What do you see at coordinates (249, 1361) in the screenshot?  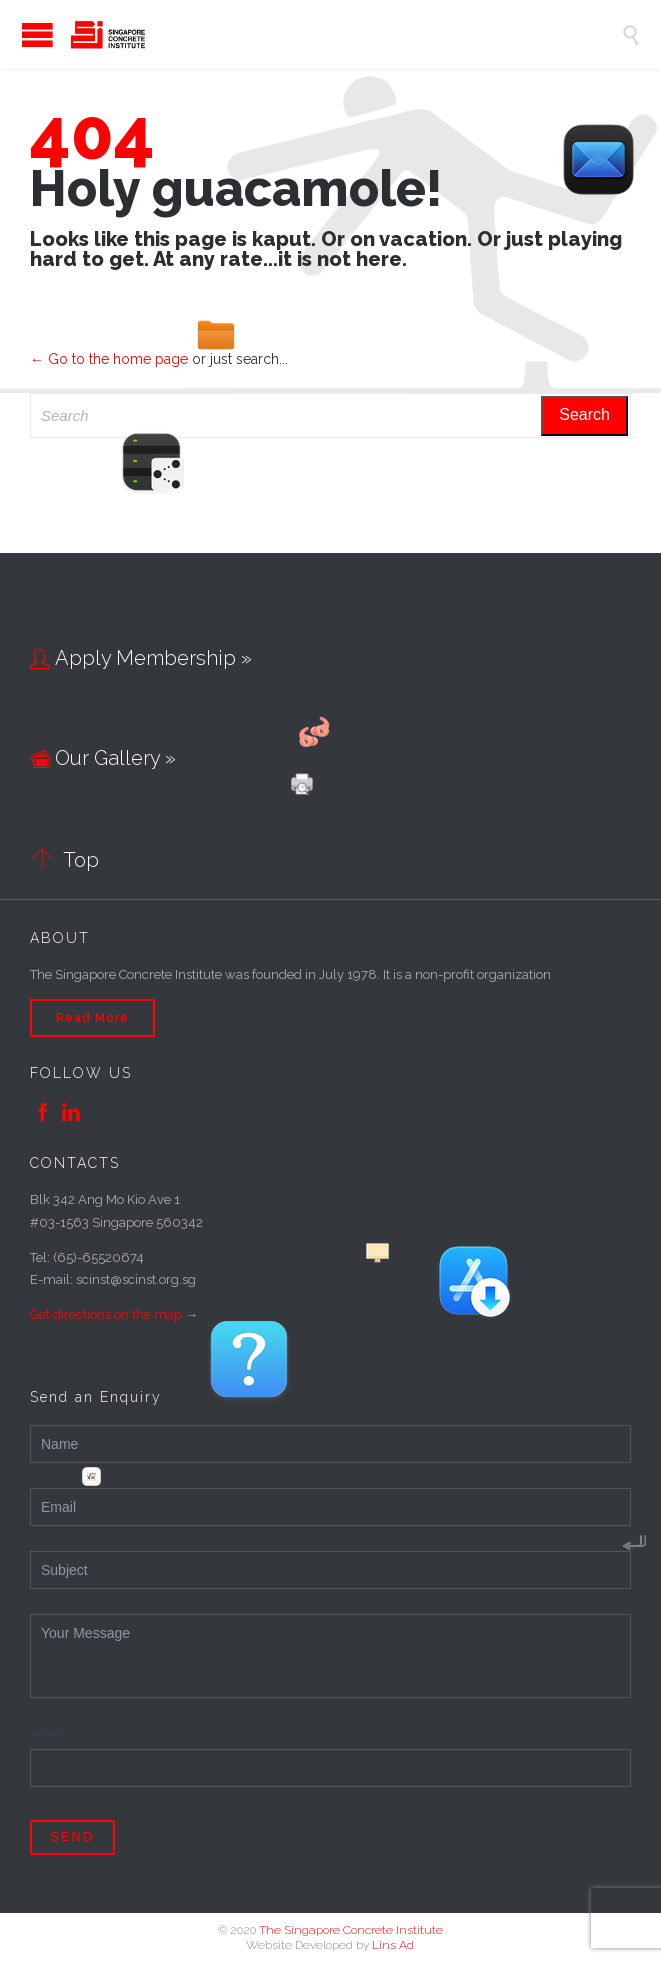 I see `indicates a help or information dialog` at bounding box center [249, 1361].